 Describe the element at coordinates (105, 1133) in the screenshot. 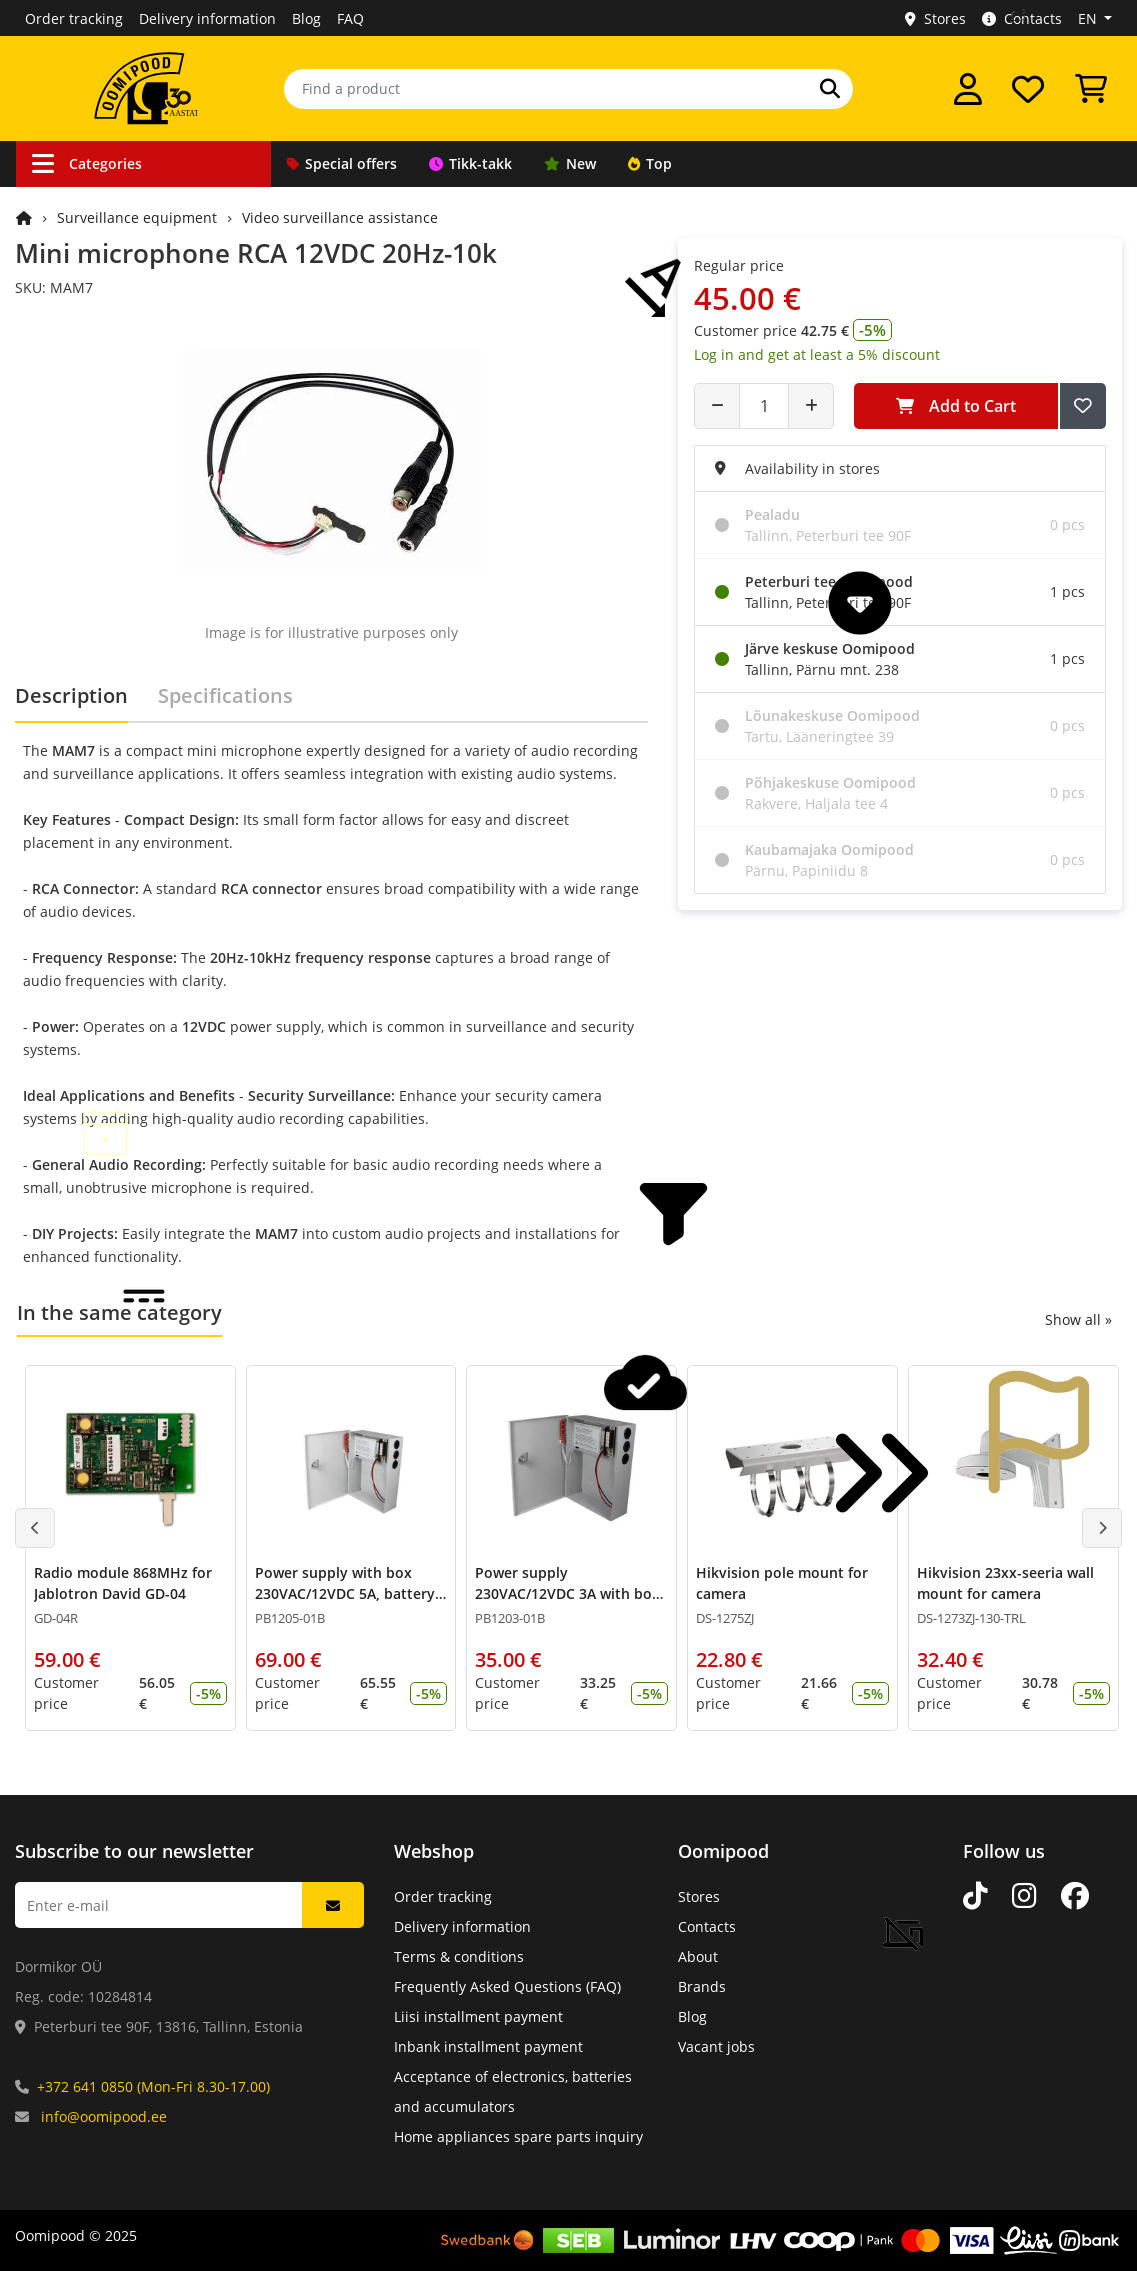

I see `indicates a calendar event or scheduled item` at that location.